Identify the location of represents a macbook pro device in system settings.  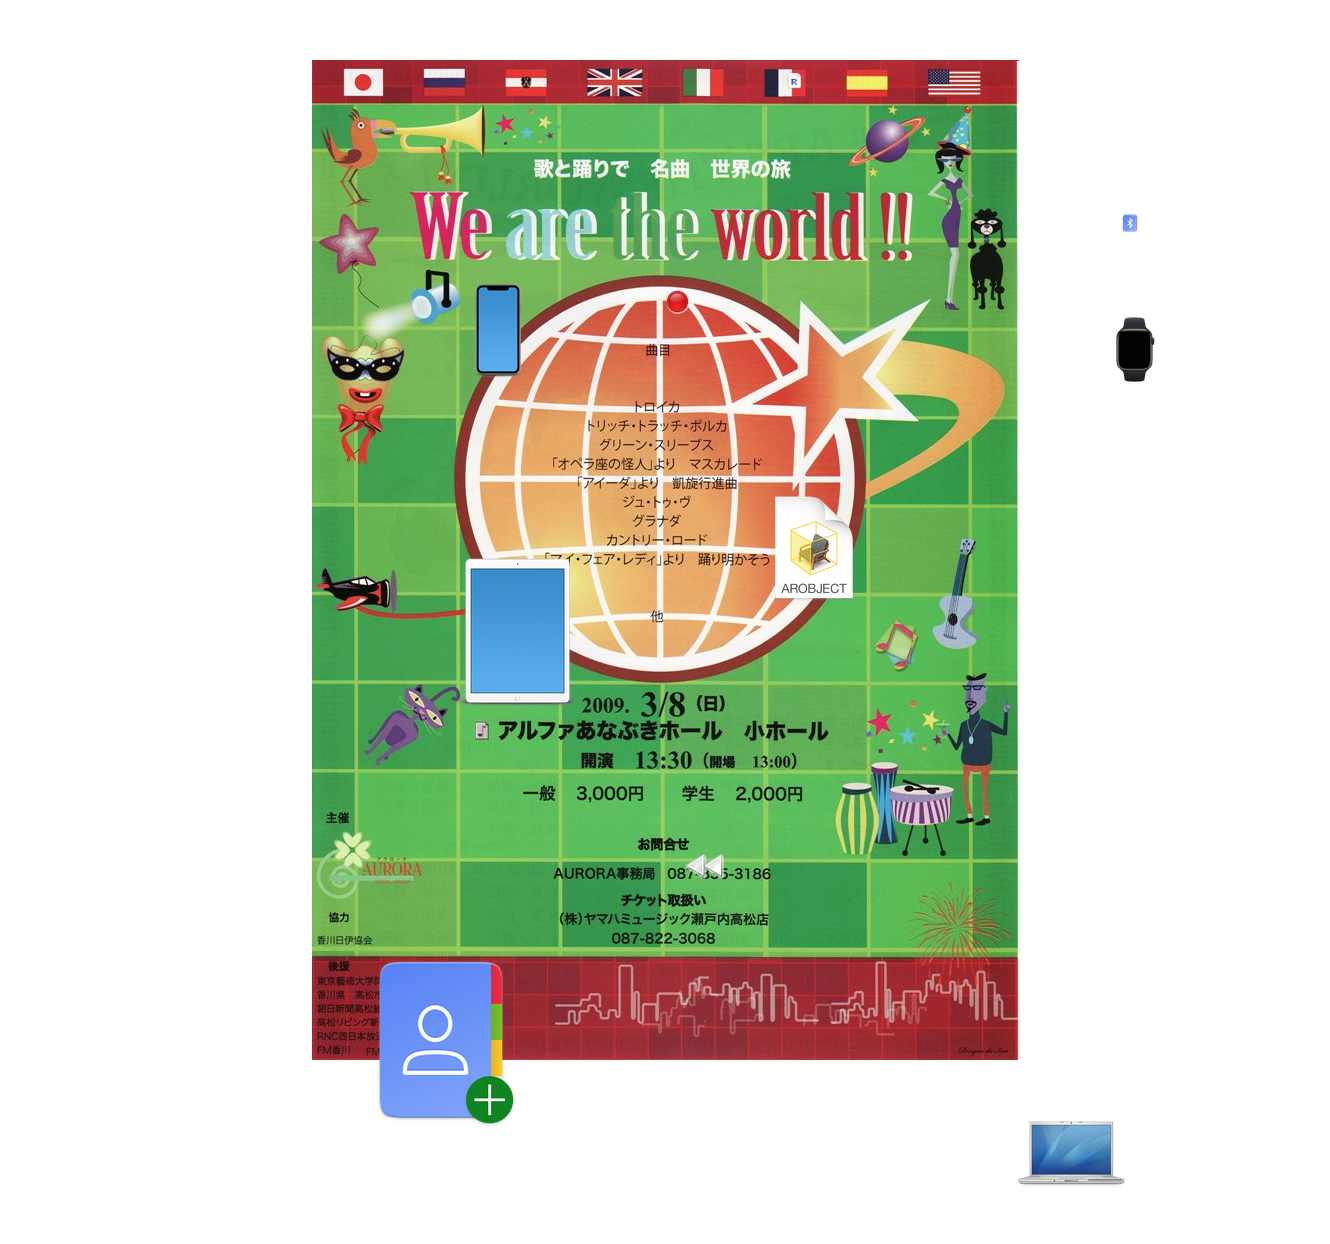
(1071, 1151).